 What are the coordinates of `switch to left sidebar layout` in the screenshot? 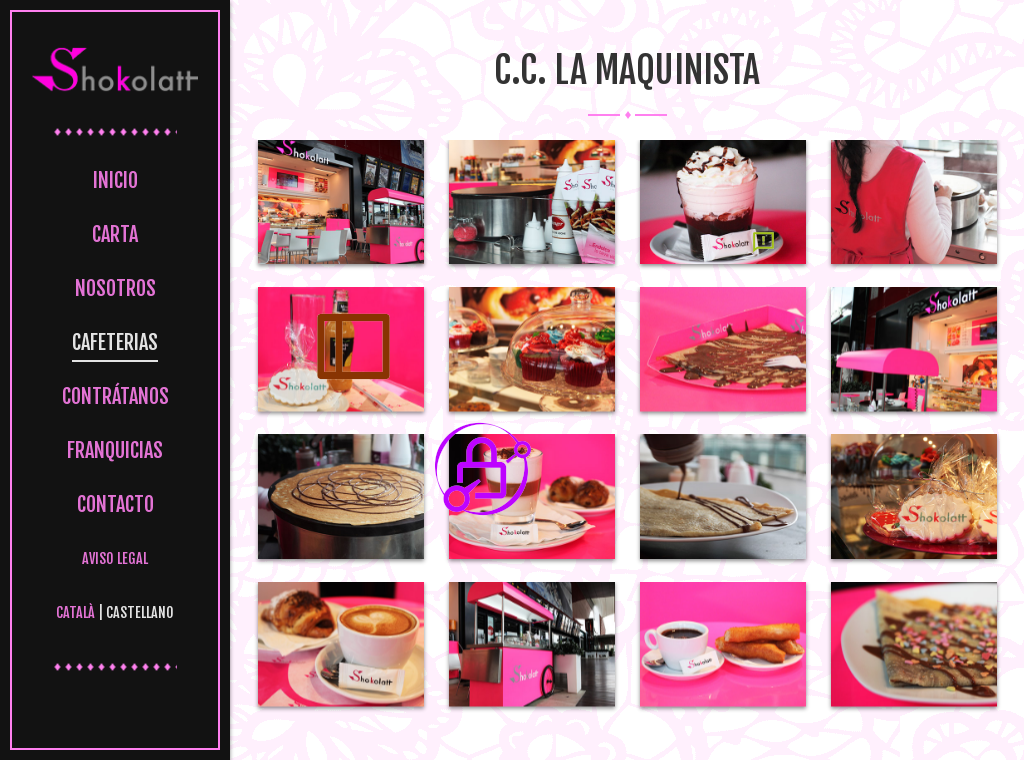 It's located at (353, 346).